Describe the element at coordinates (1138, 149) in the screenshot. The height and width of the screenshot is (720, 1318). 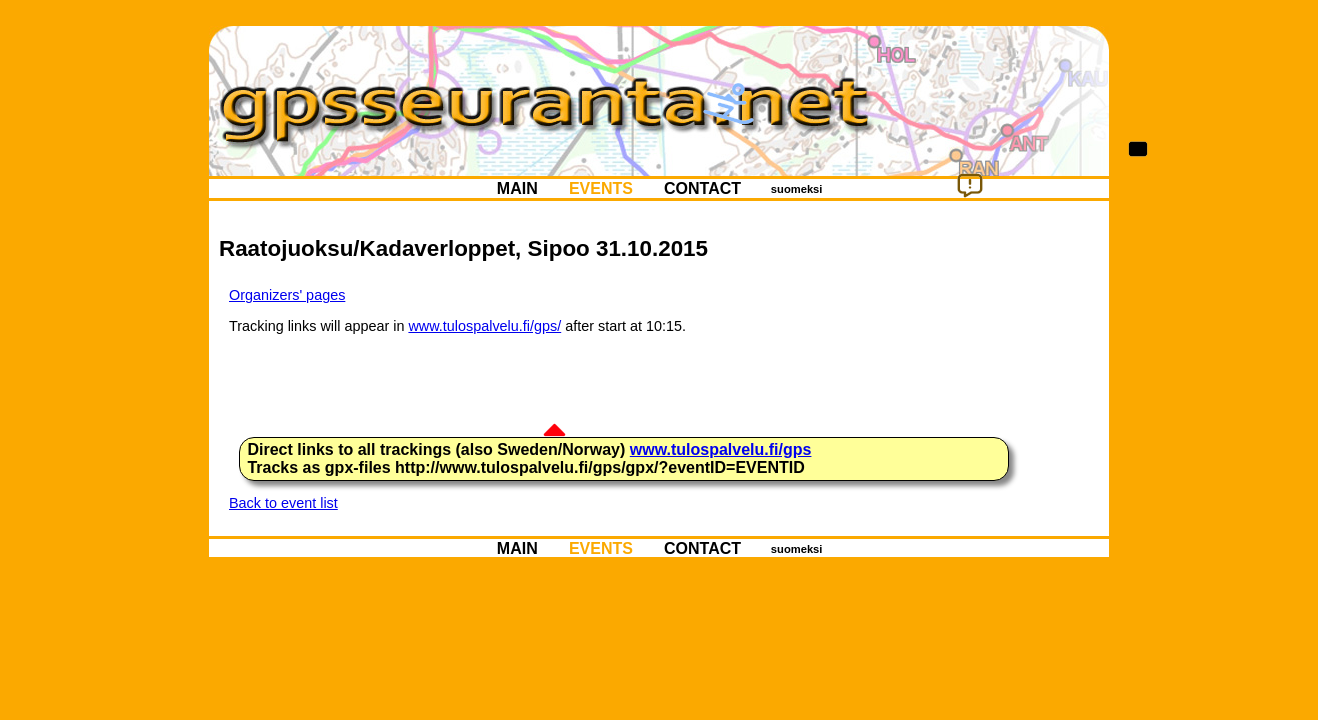
I see `a placeholder or container element` at that location.